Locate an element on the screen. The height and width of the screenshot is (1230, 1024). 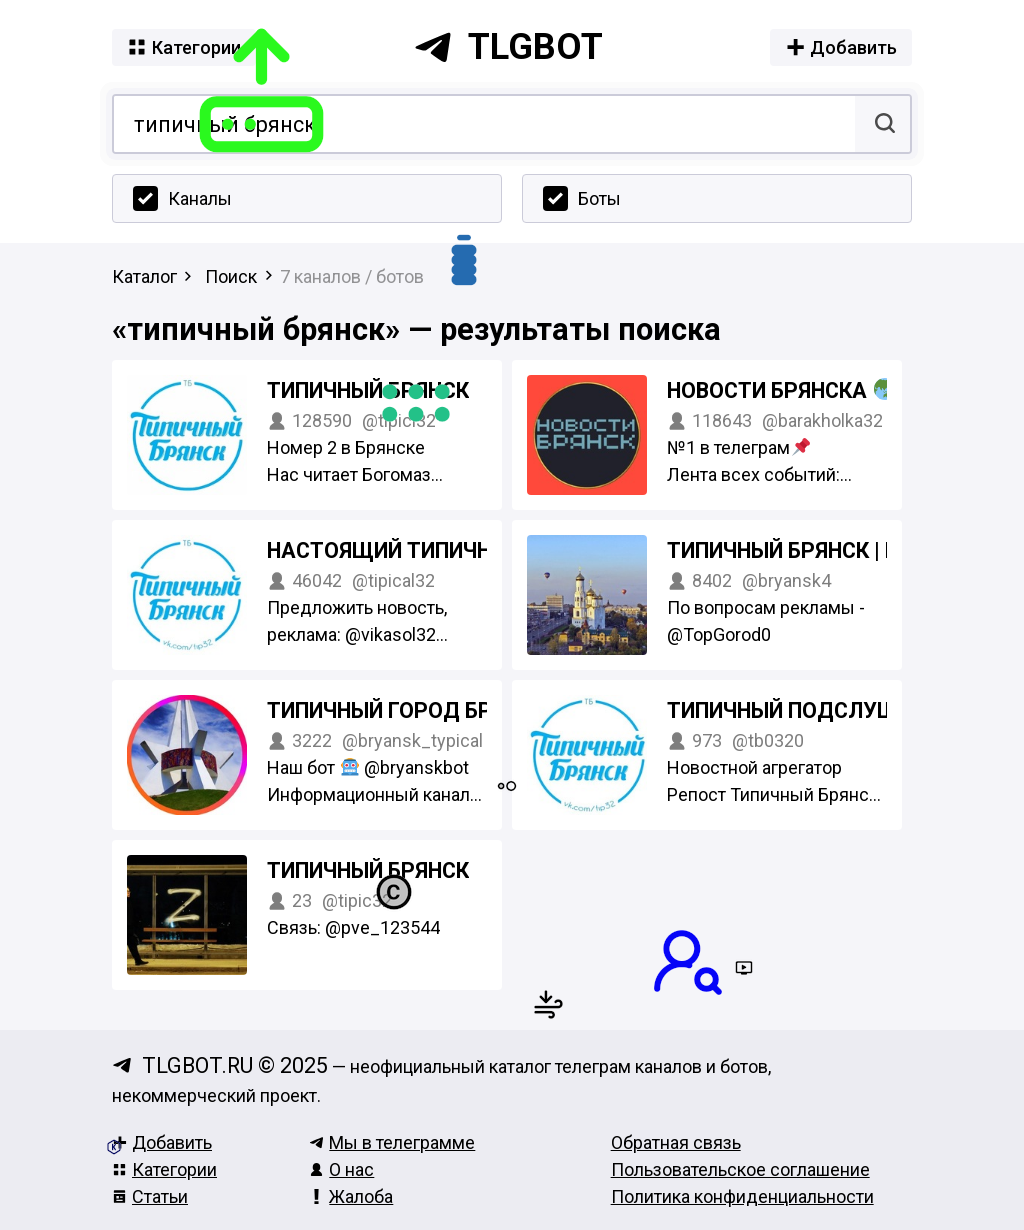
indicates copyrighted content is located at coordinates (394, 892).